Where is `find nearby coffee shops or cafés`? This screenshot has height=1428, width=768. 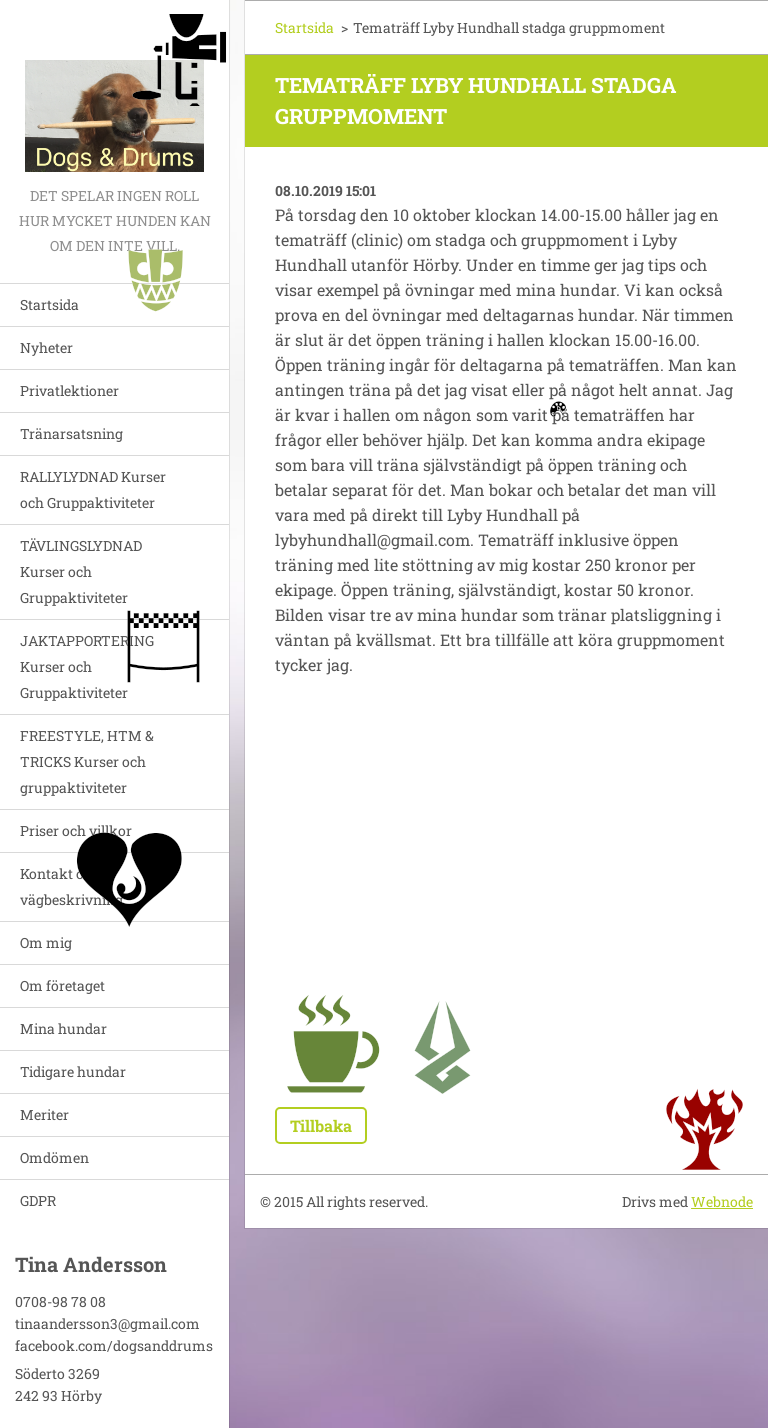 find nearby coffee shops or cafés is located at coordinates (333, 1043).